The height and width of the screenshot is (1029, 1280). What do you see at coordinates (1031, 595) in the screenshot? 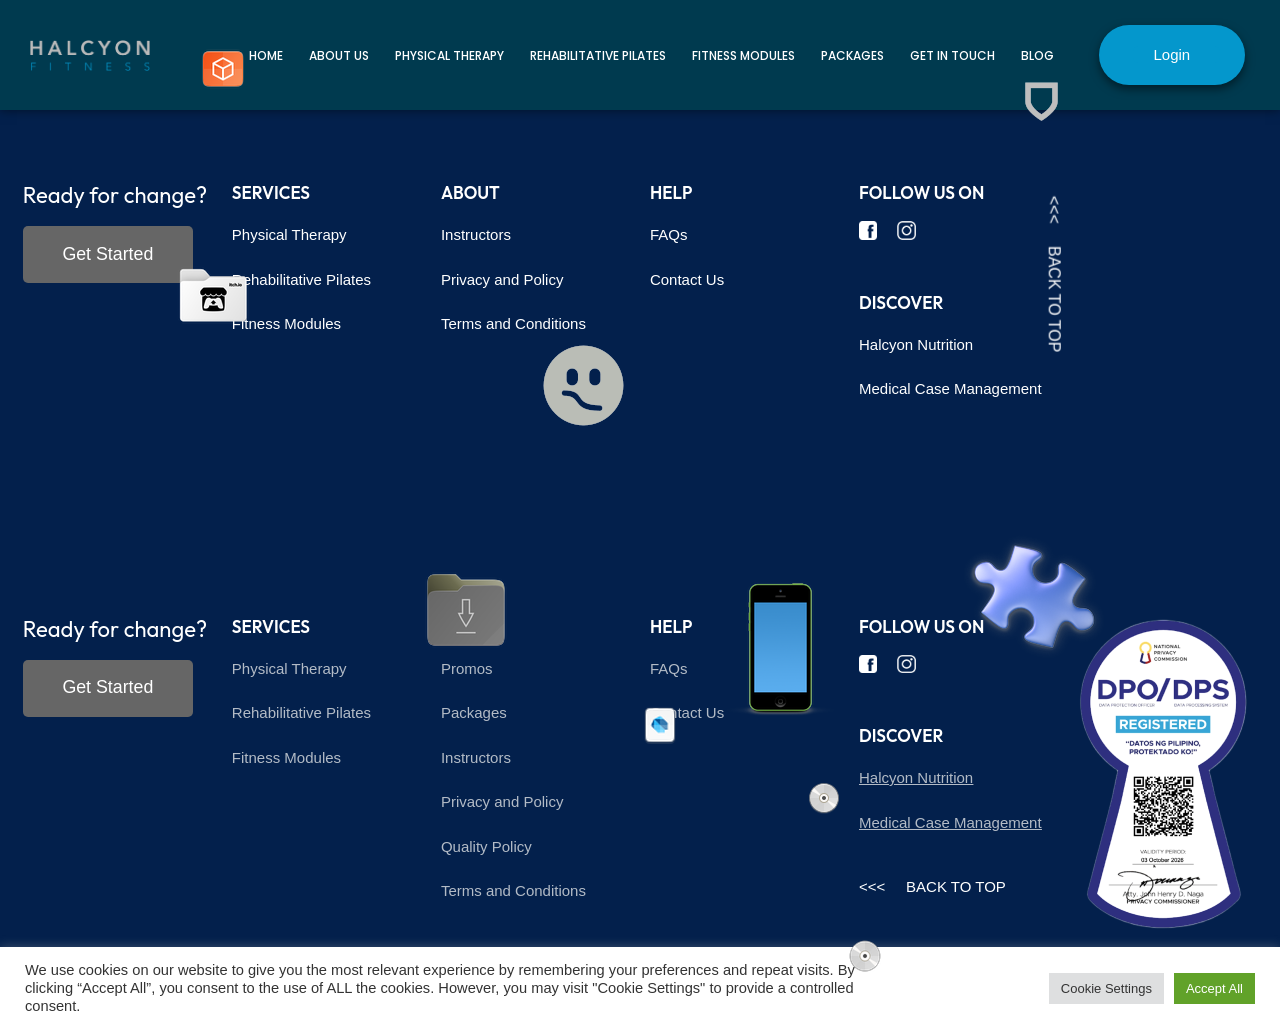
I see `indicates an add-on or plugin file type` at bounding box center [1031, 595].